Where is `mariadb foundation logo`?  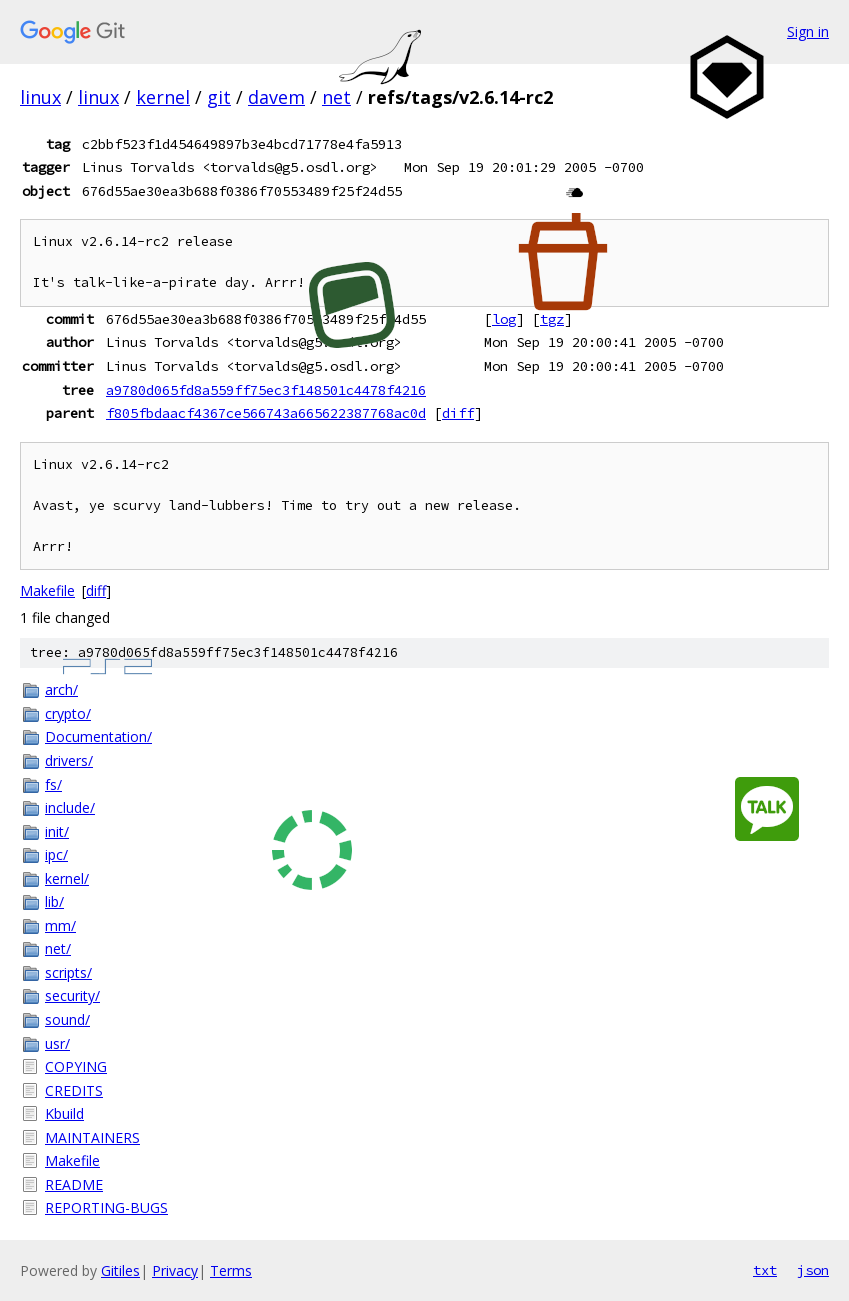 mariadb foundation logo is located at coordinates (380, 57).